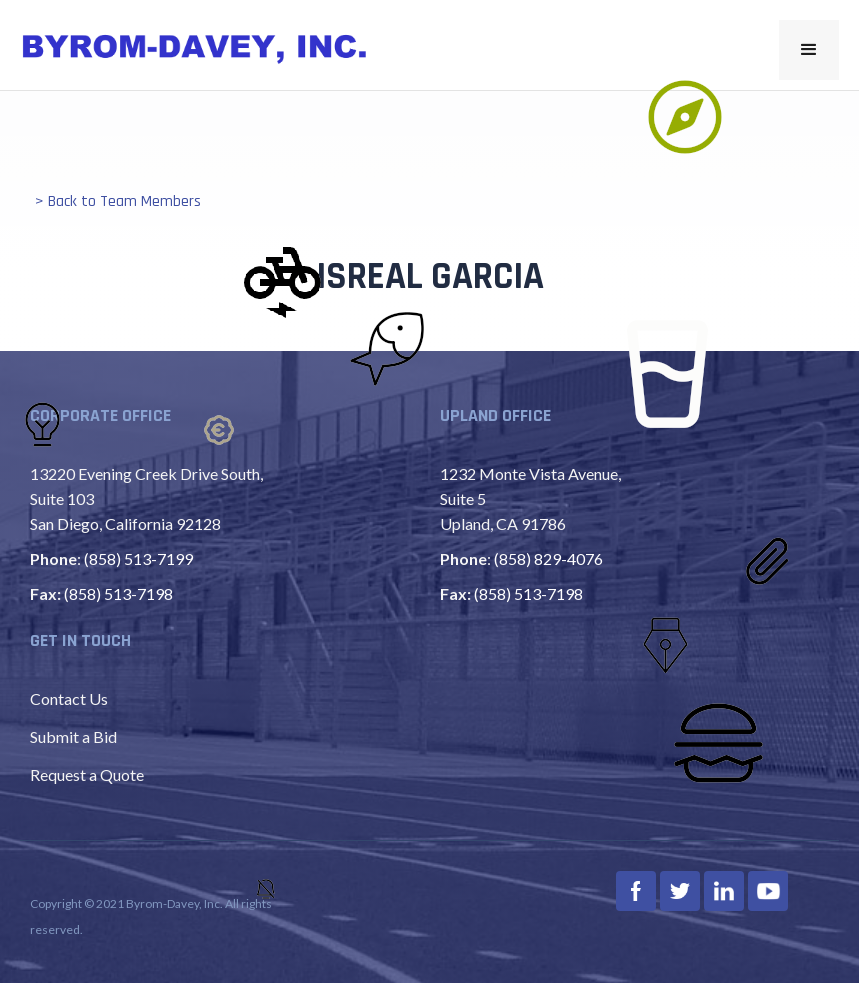  What do you see at coordinates (718, 744) in the screenshot?
I see `open navigation menu` at bounding box center [718, 744].